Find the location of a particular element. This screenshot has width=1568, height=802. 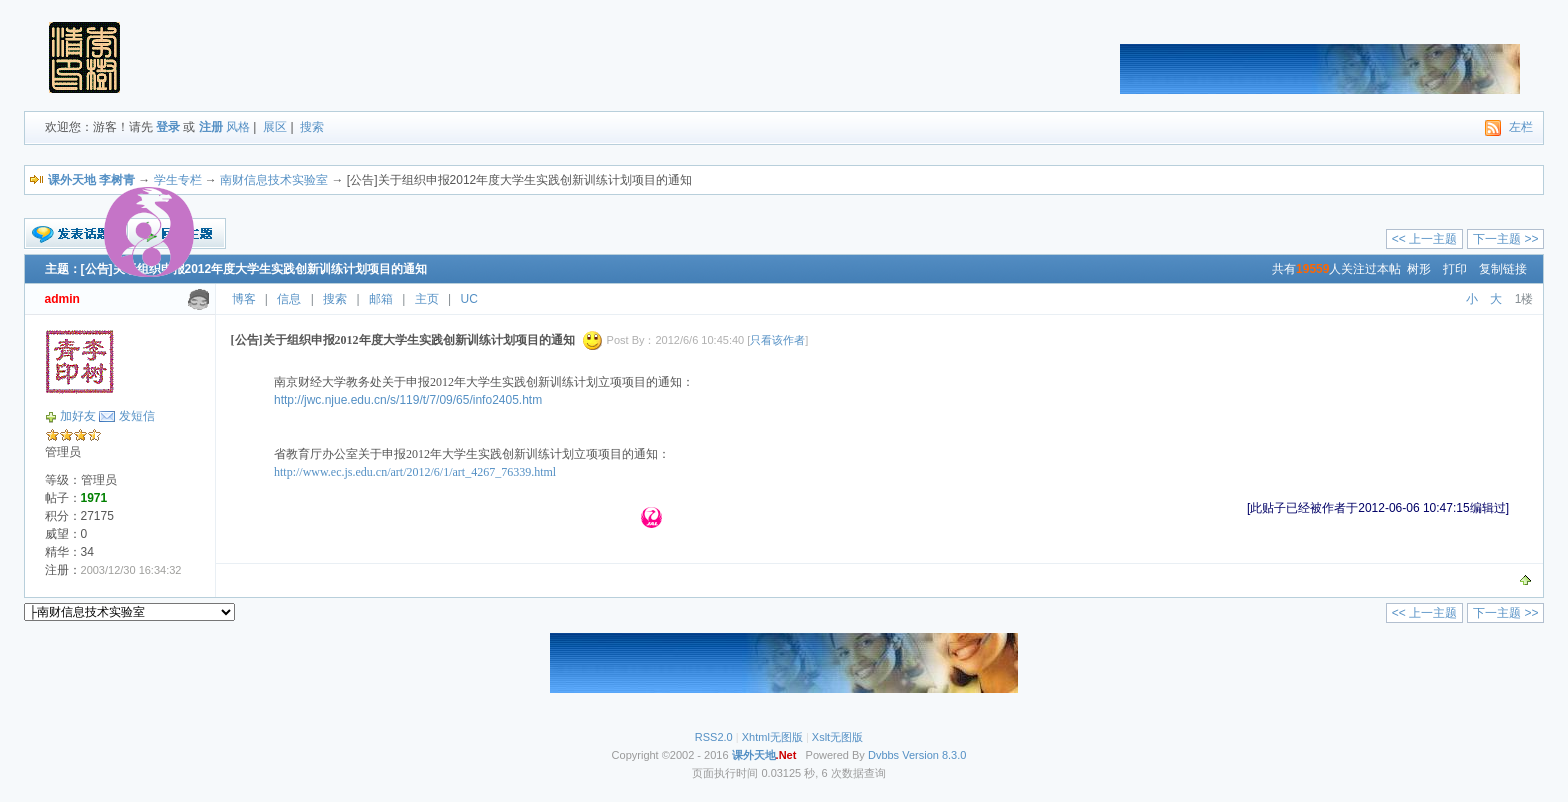

open wireguard vpn settings is located at coordinates (149, 232).